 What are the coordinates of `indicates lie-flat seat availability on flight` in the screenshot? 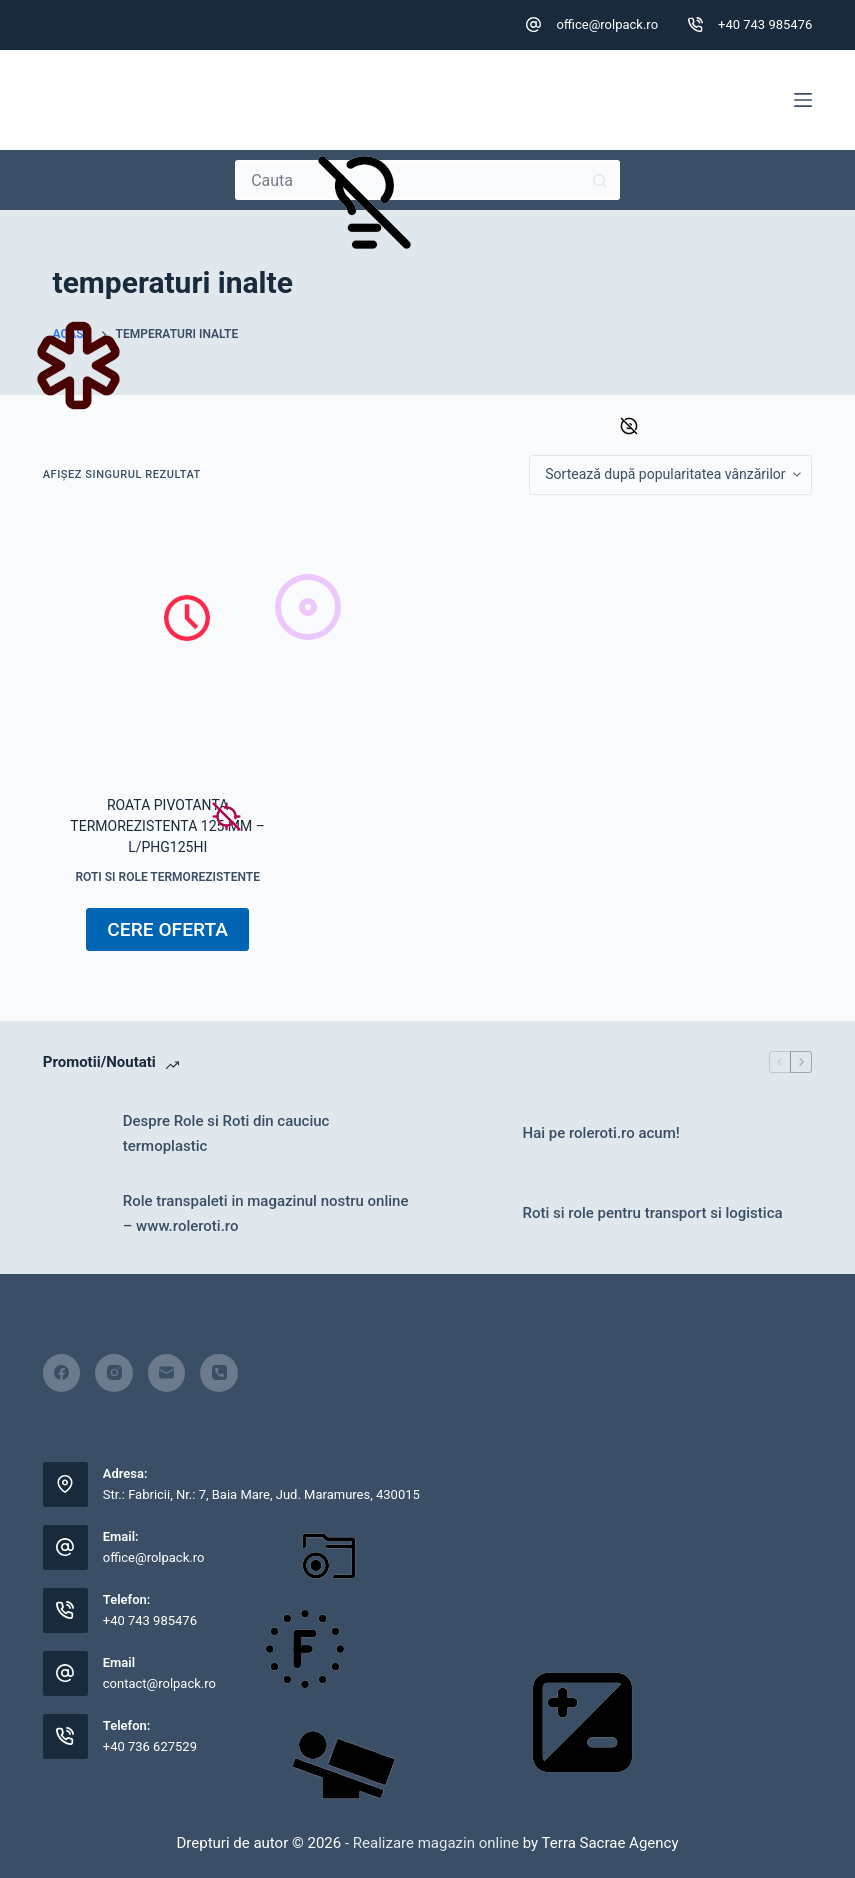 It's located at (341, 1766).